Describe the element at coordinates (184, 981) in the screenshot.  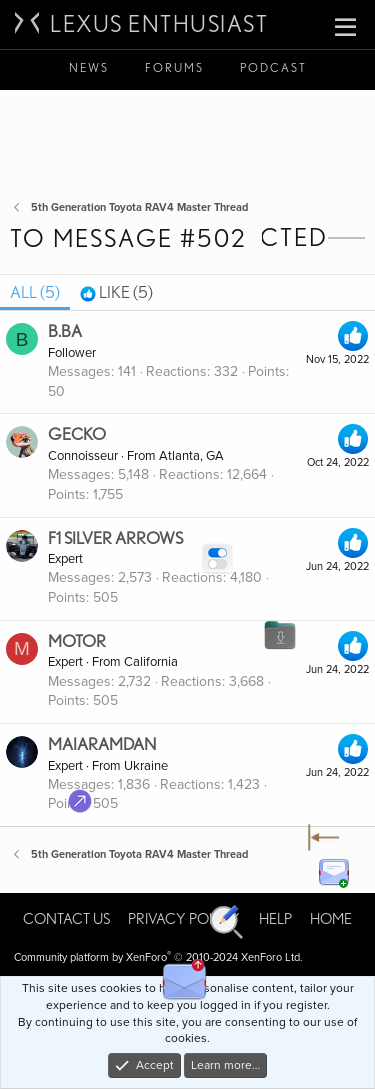
I see `send an email message` at that location.